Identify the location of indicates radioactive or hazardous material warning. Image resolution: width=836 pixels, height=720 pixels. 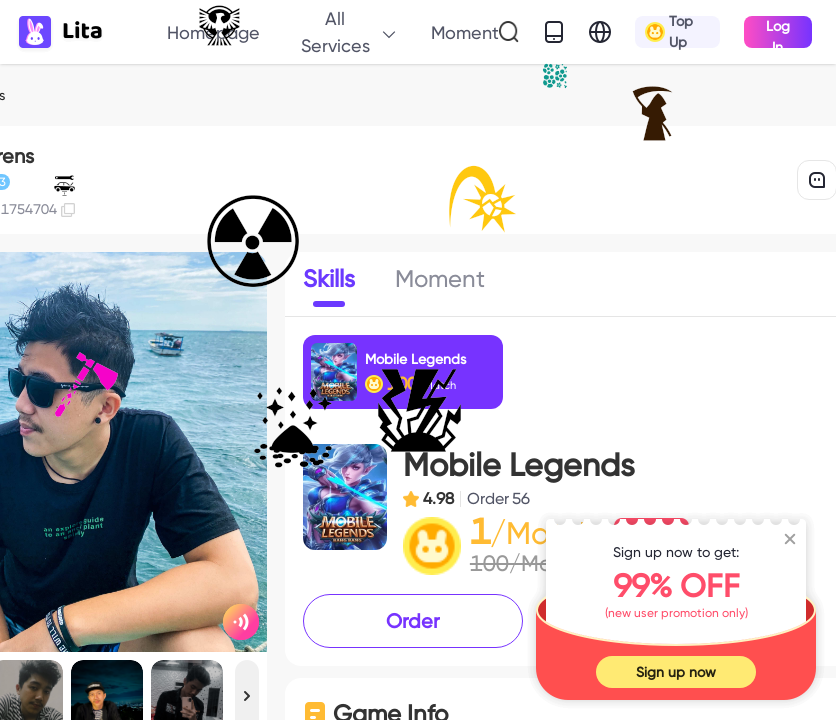
(253, 241).